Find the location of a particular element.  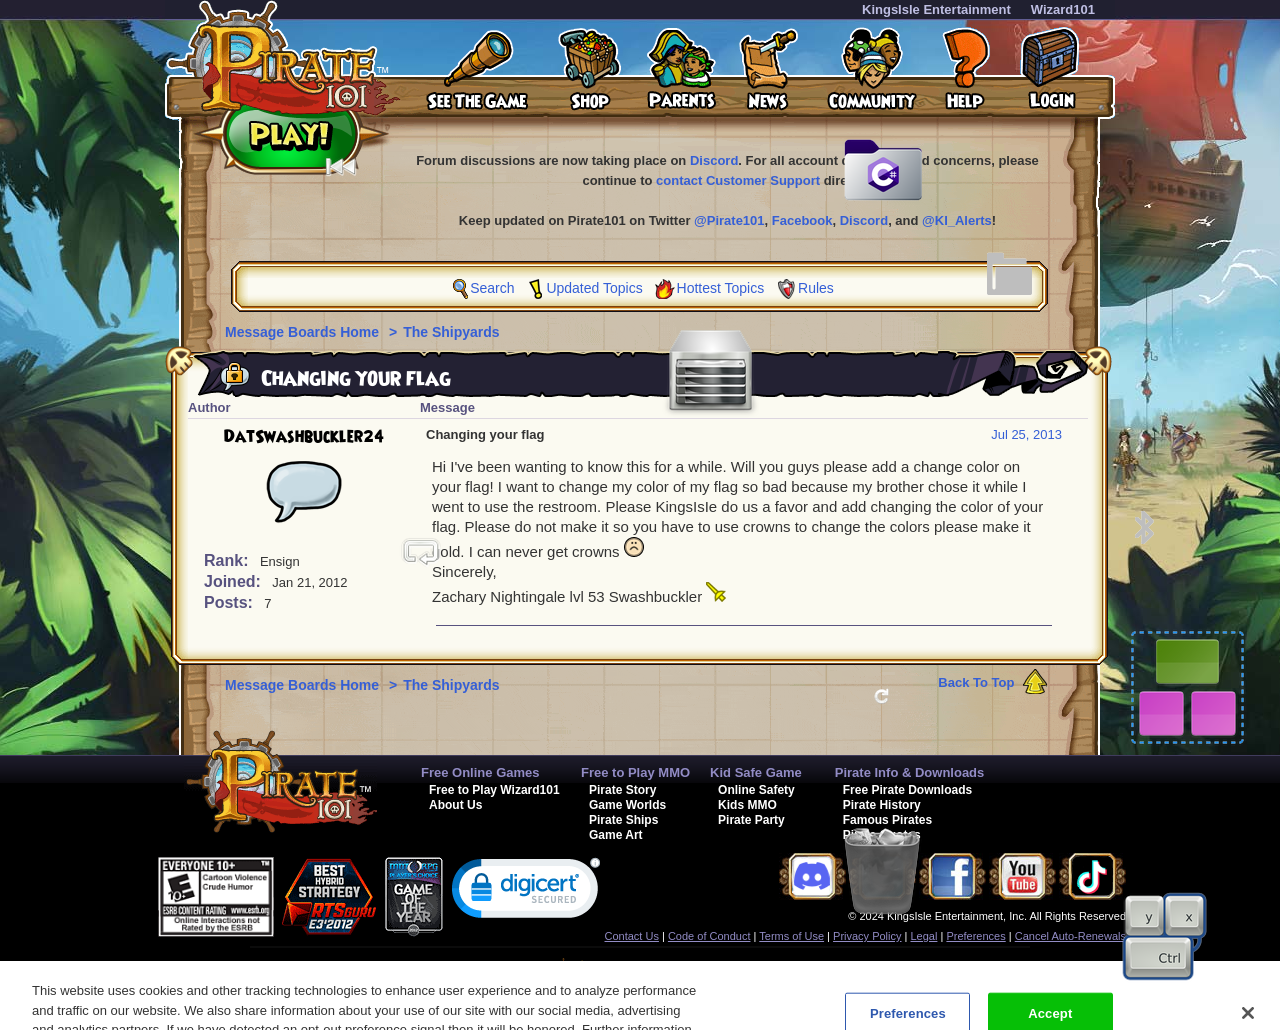

select all items in the current view is located at coordinates (1187, 687).